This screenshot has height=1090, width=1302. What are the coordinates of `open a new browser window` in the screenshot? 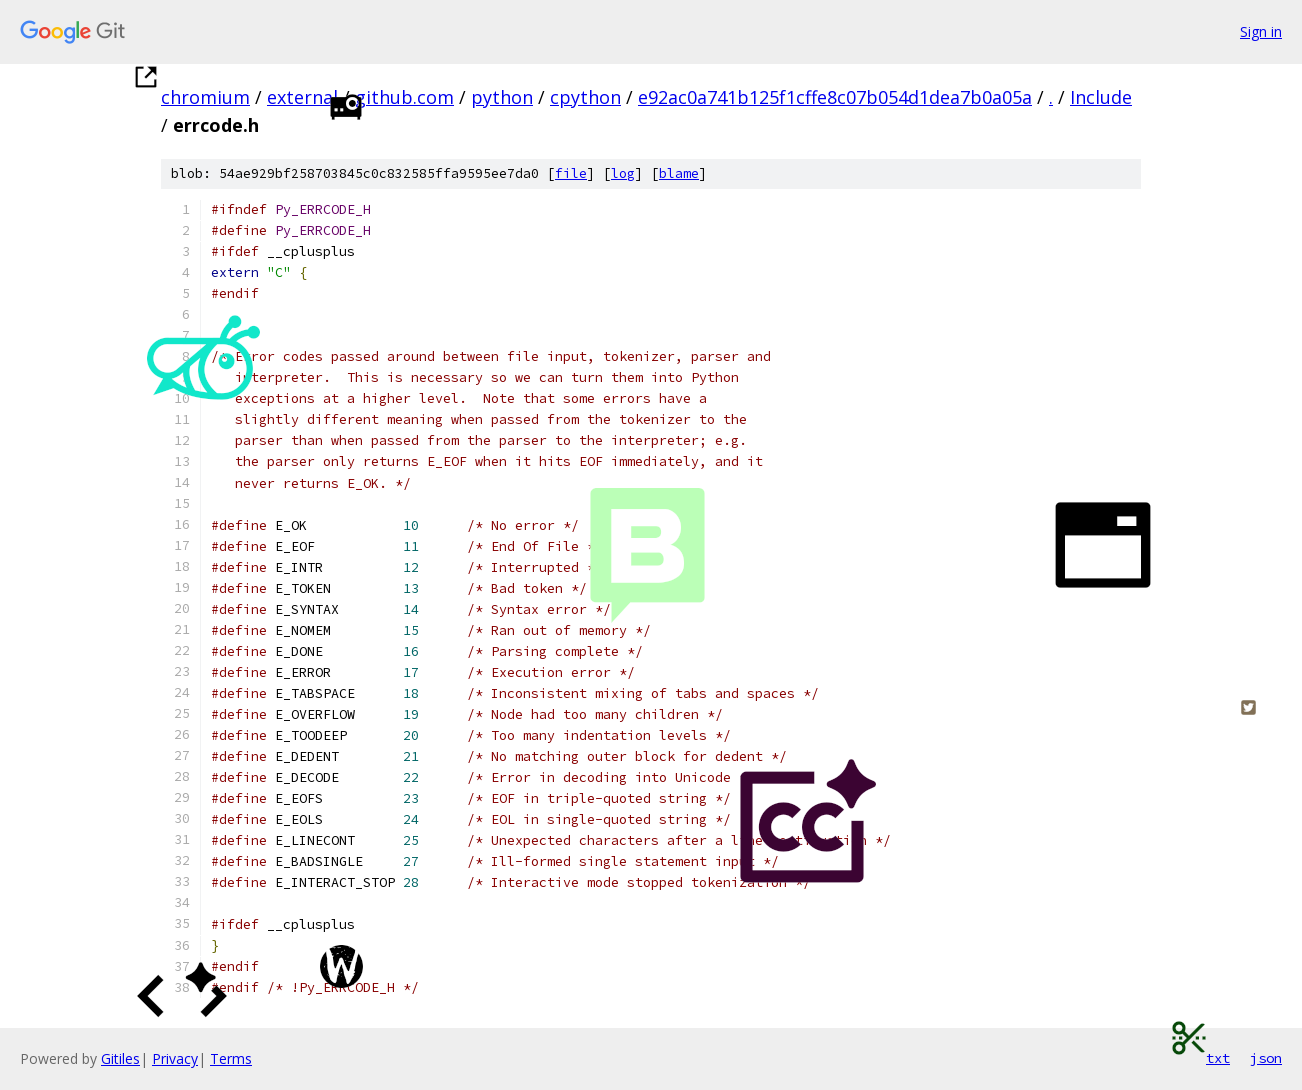 It's located at (1103, 545).